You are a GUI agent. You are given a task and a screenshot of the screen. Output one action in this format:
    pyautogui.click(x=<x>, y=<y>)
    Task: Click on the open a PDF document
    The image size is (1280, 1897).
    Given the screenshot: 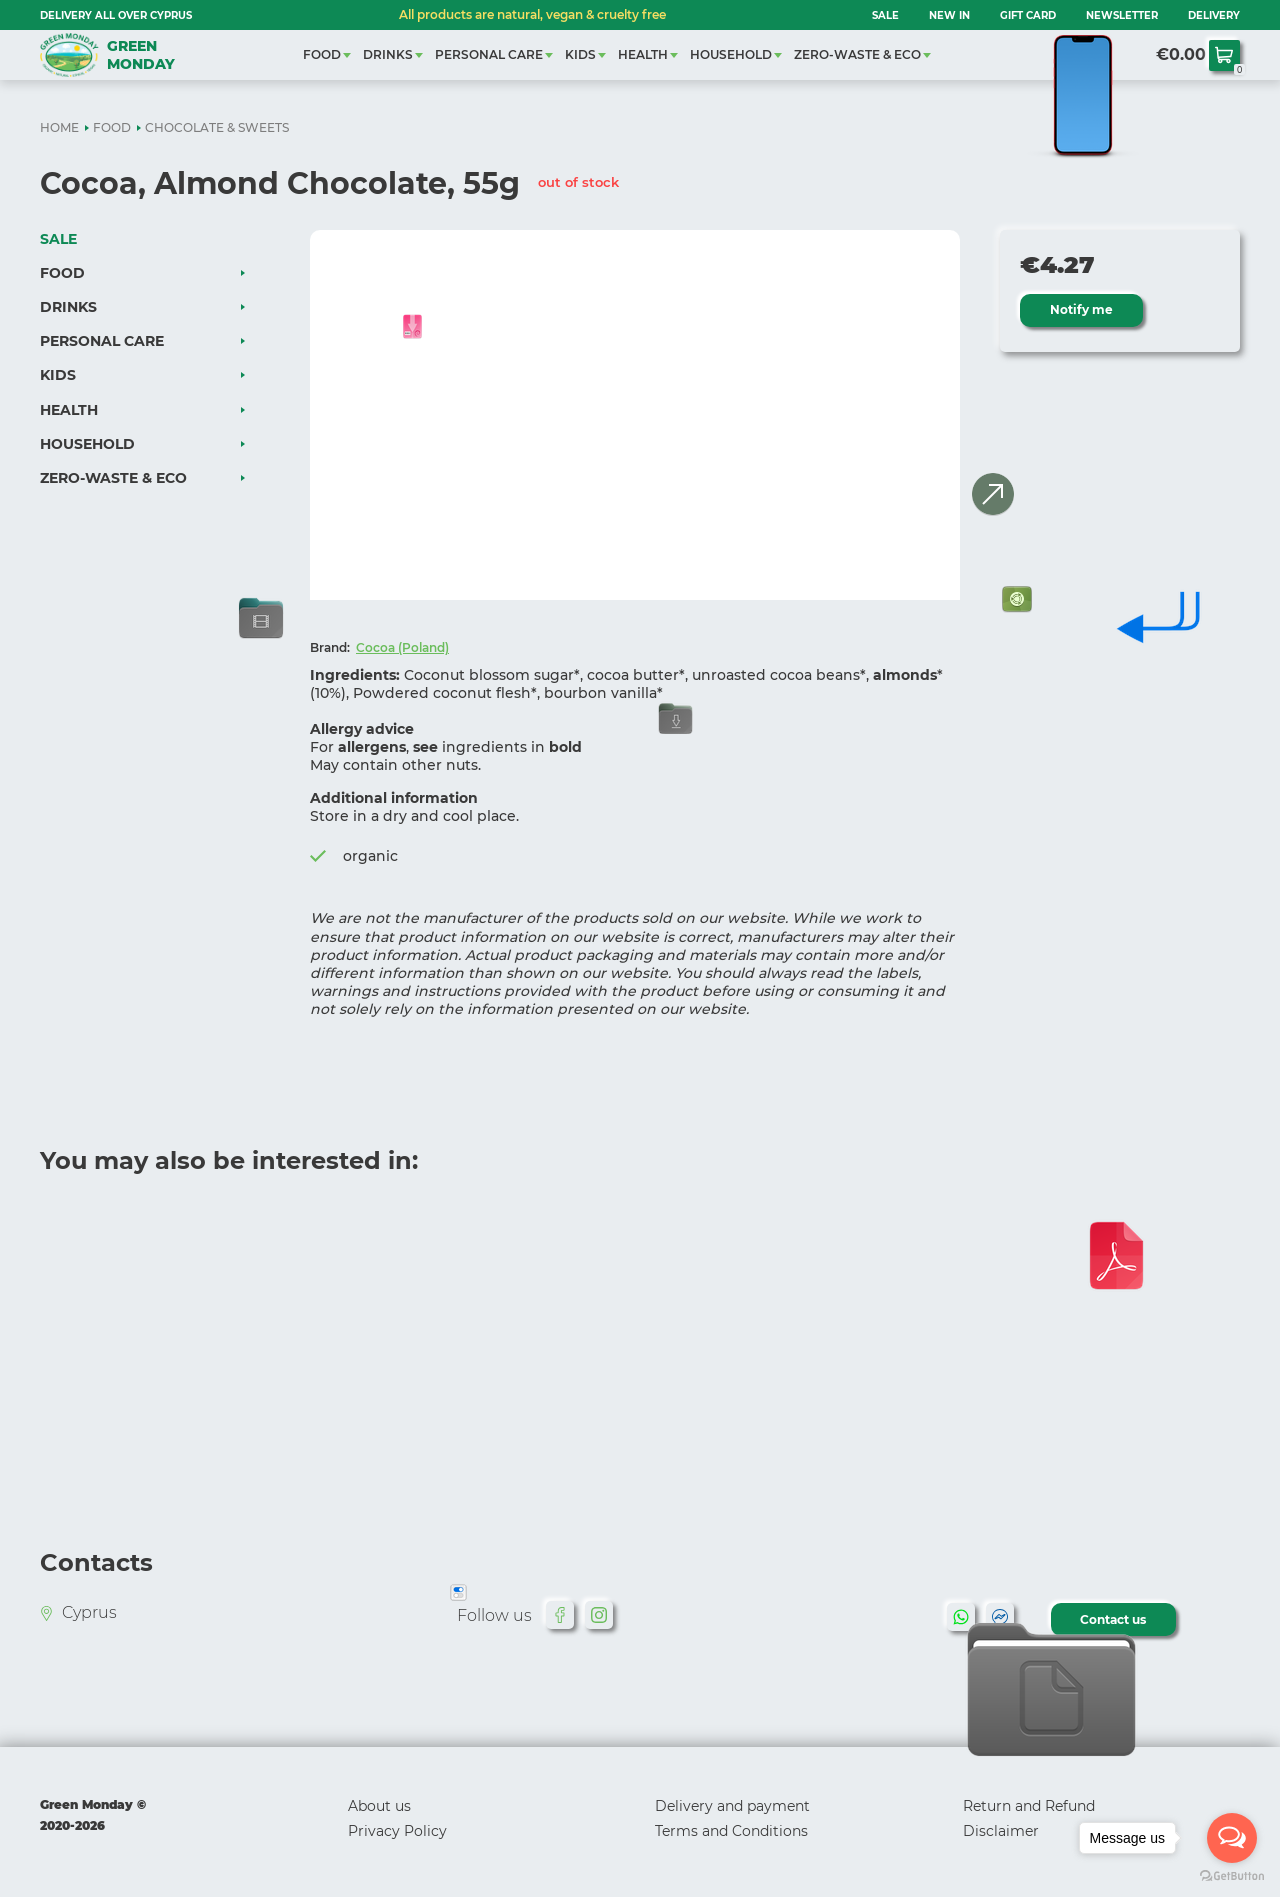 What is the action you would take?
    pyautogui.click(x=1116, y=1255)
    